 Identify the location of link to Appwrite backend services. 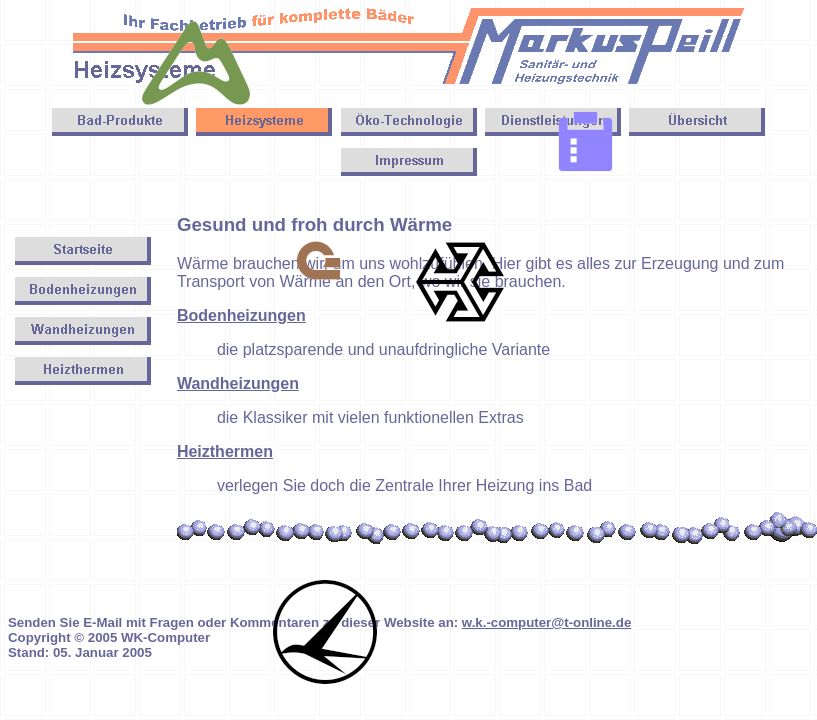
(318, 260).